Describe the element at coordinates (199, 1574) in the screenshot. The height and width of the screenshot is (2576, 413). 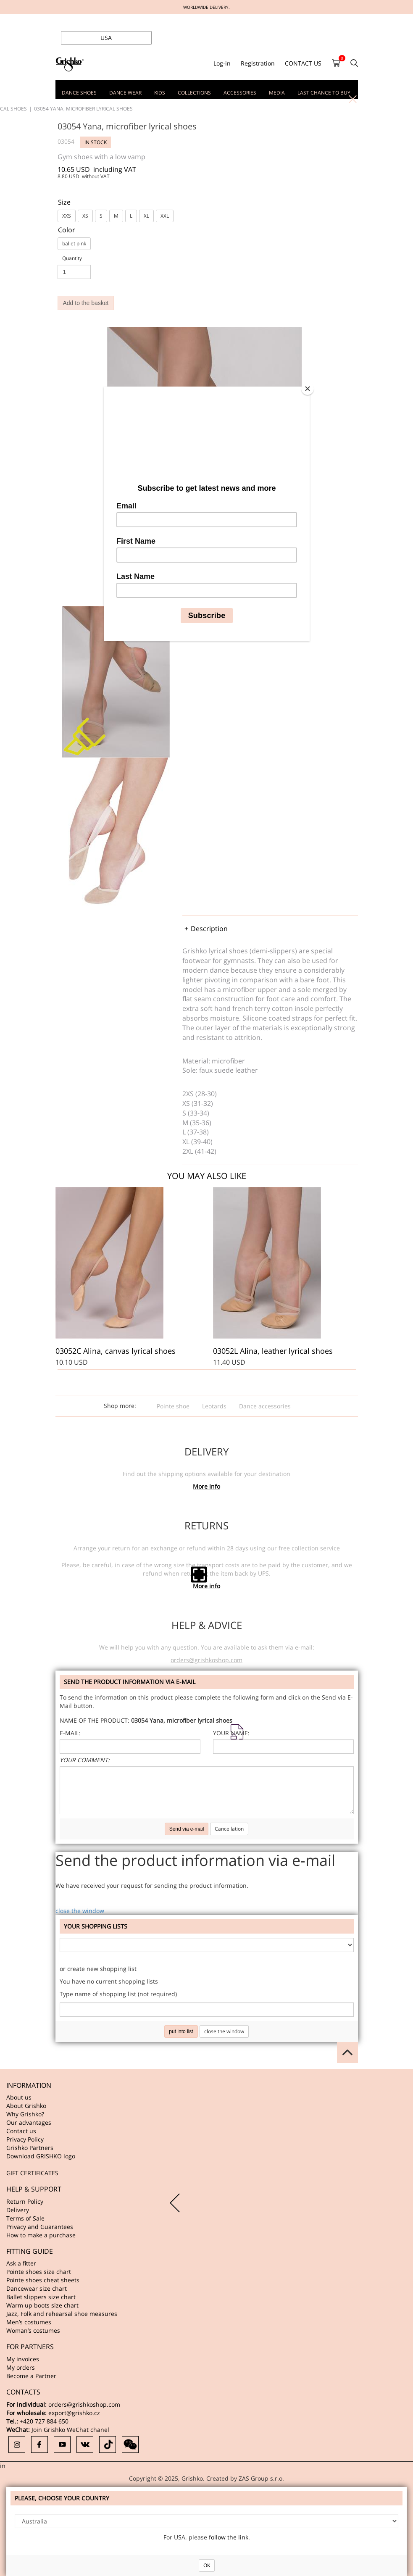
I see `select or crop an area` at that location.